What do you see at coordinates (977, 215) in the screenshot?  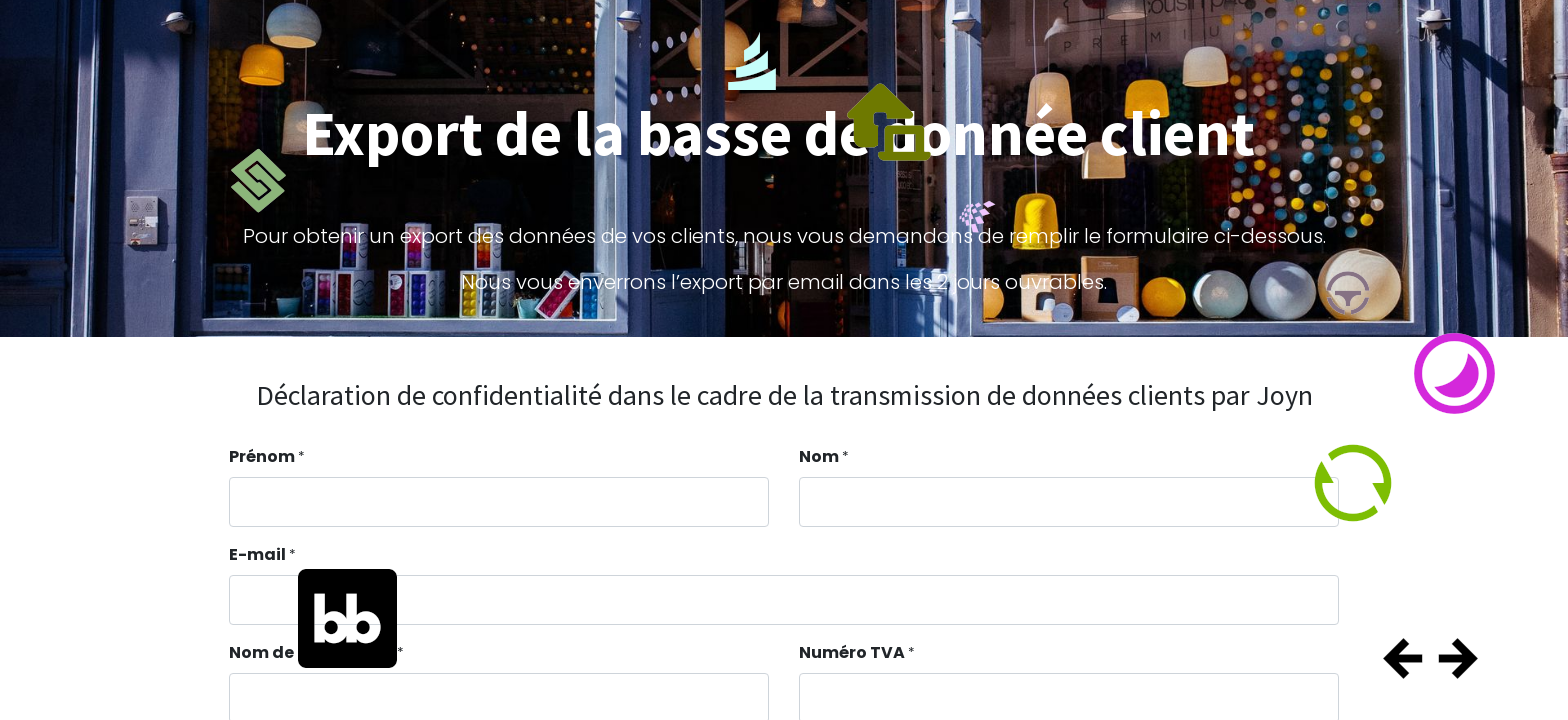 I see `schlix CMS brand logo` at bounding box center [977, 215].